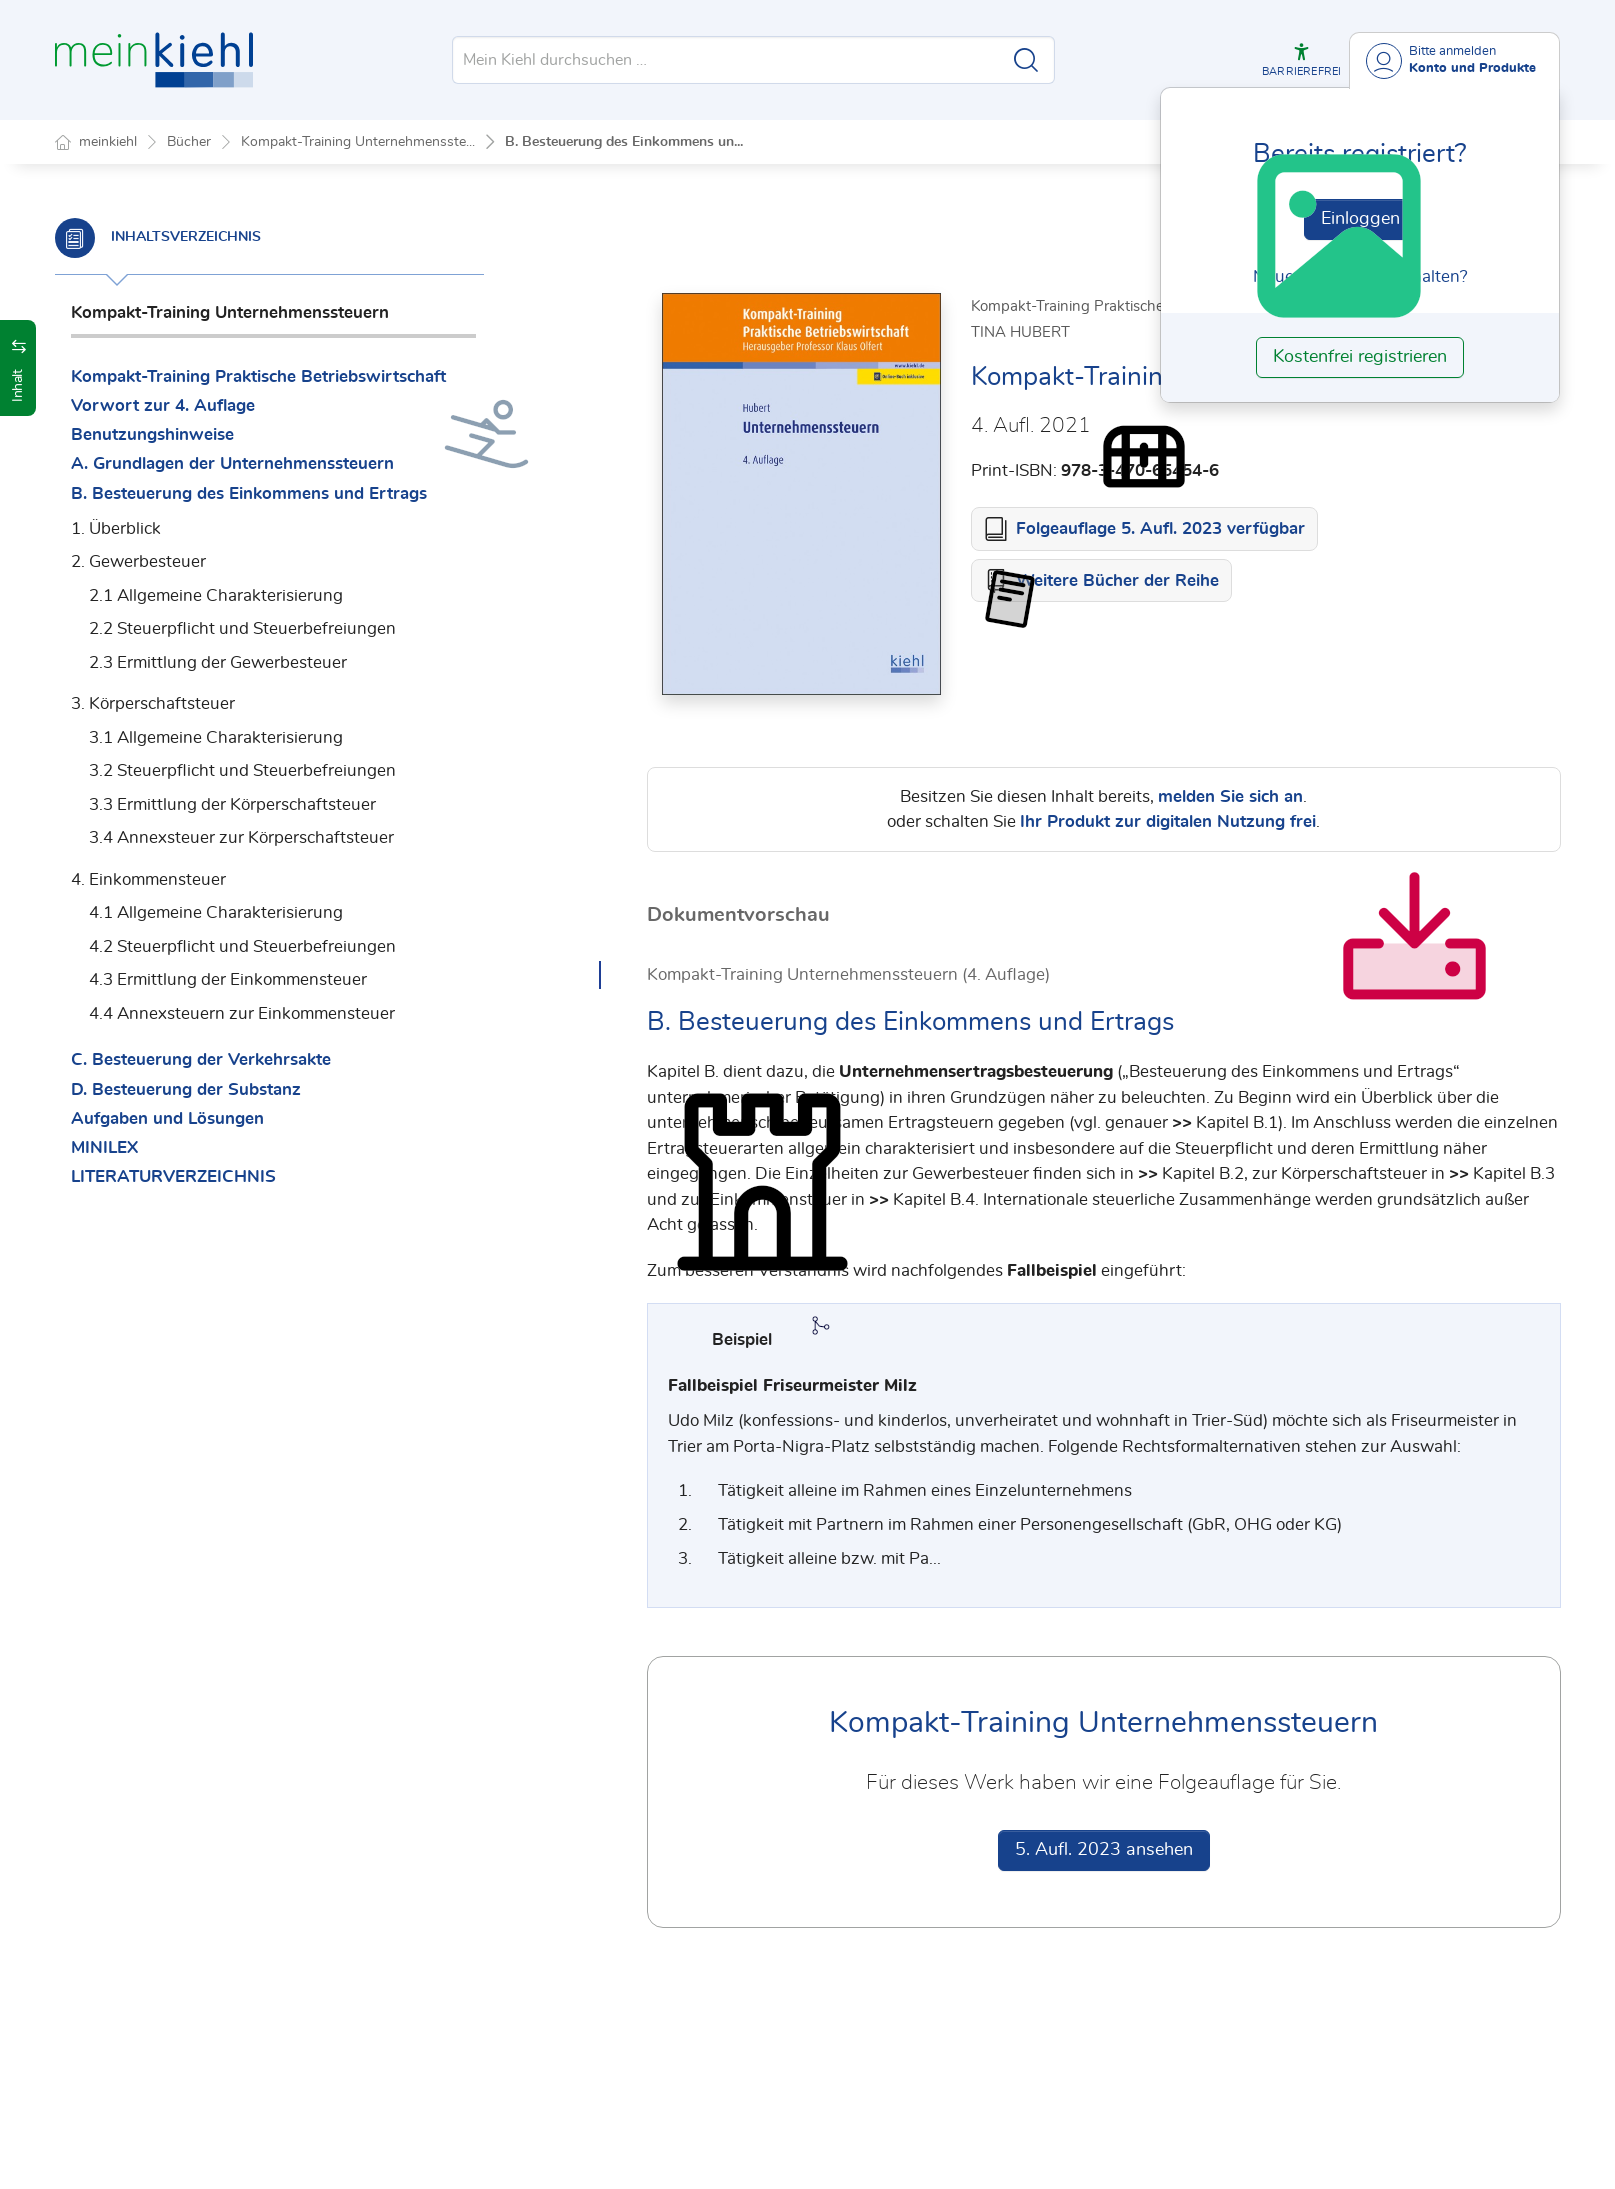 The width and height of the screenshot is (1615, 2189). I want to click on access castle or fortress-themed content, so click(762, 1178).